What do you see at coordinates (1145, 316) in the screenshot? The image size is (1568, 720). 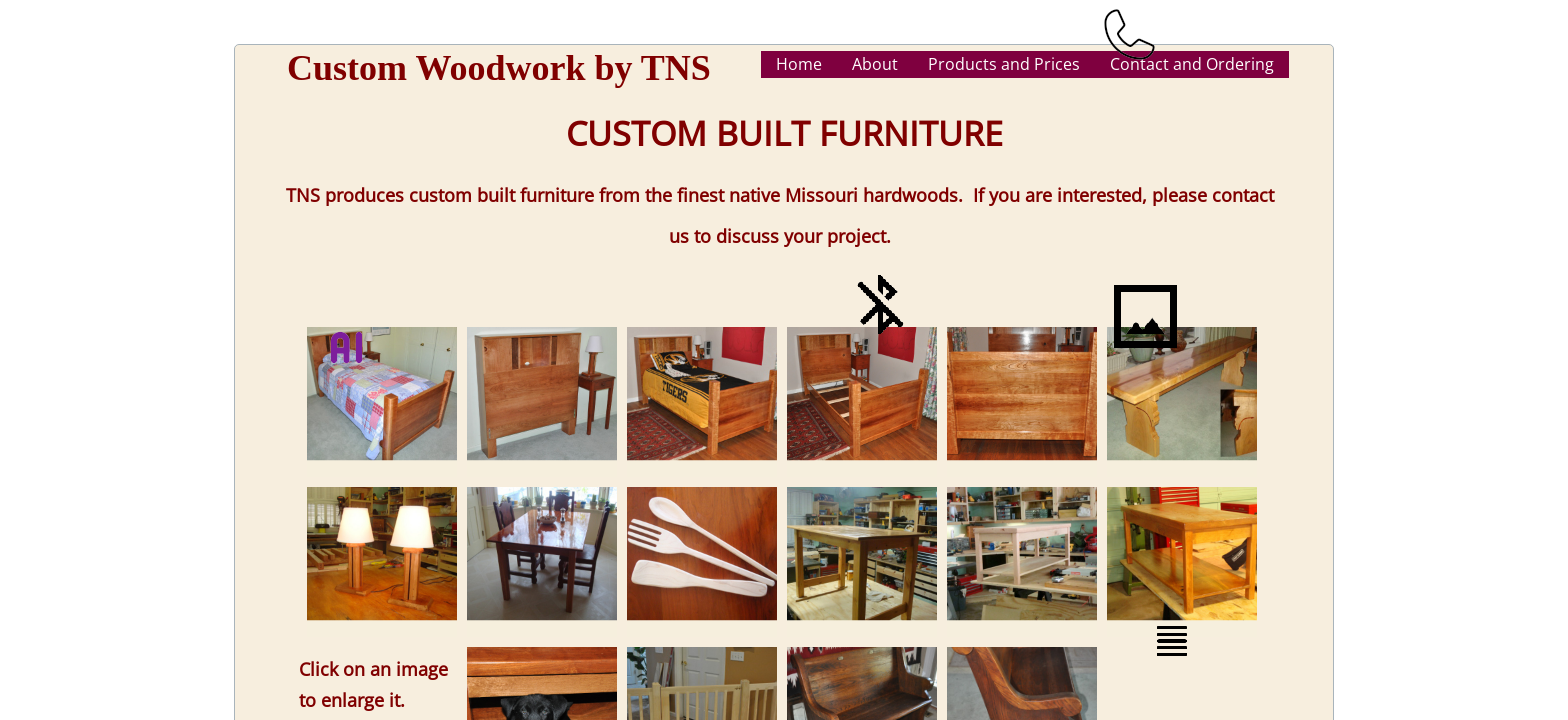 I see `view original image without cropping` at bounding box center [1145, 316].